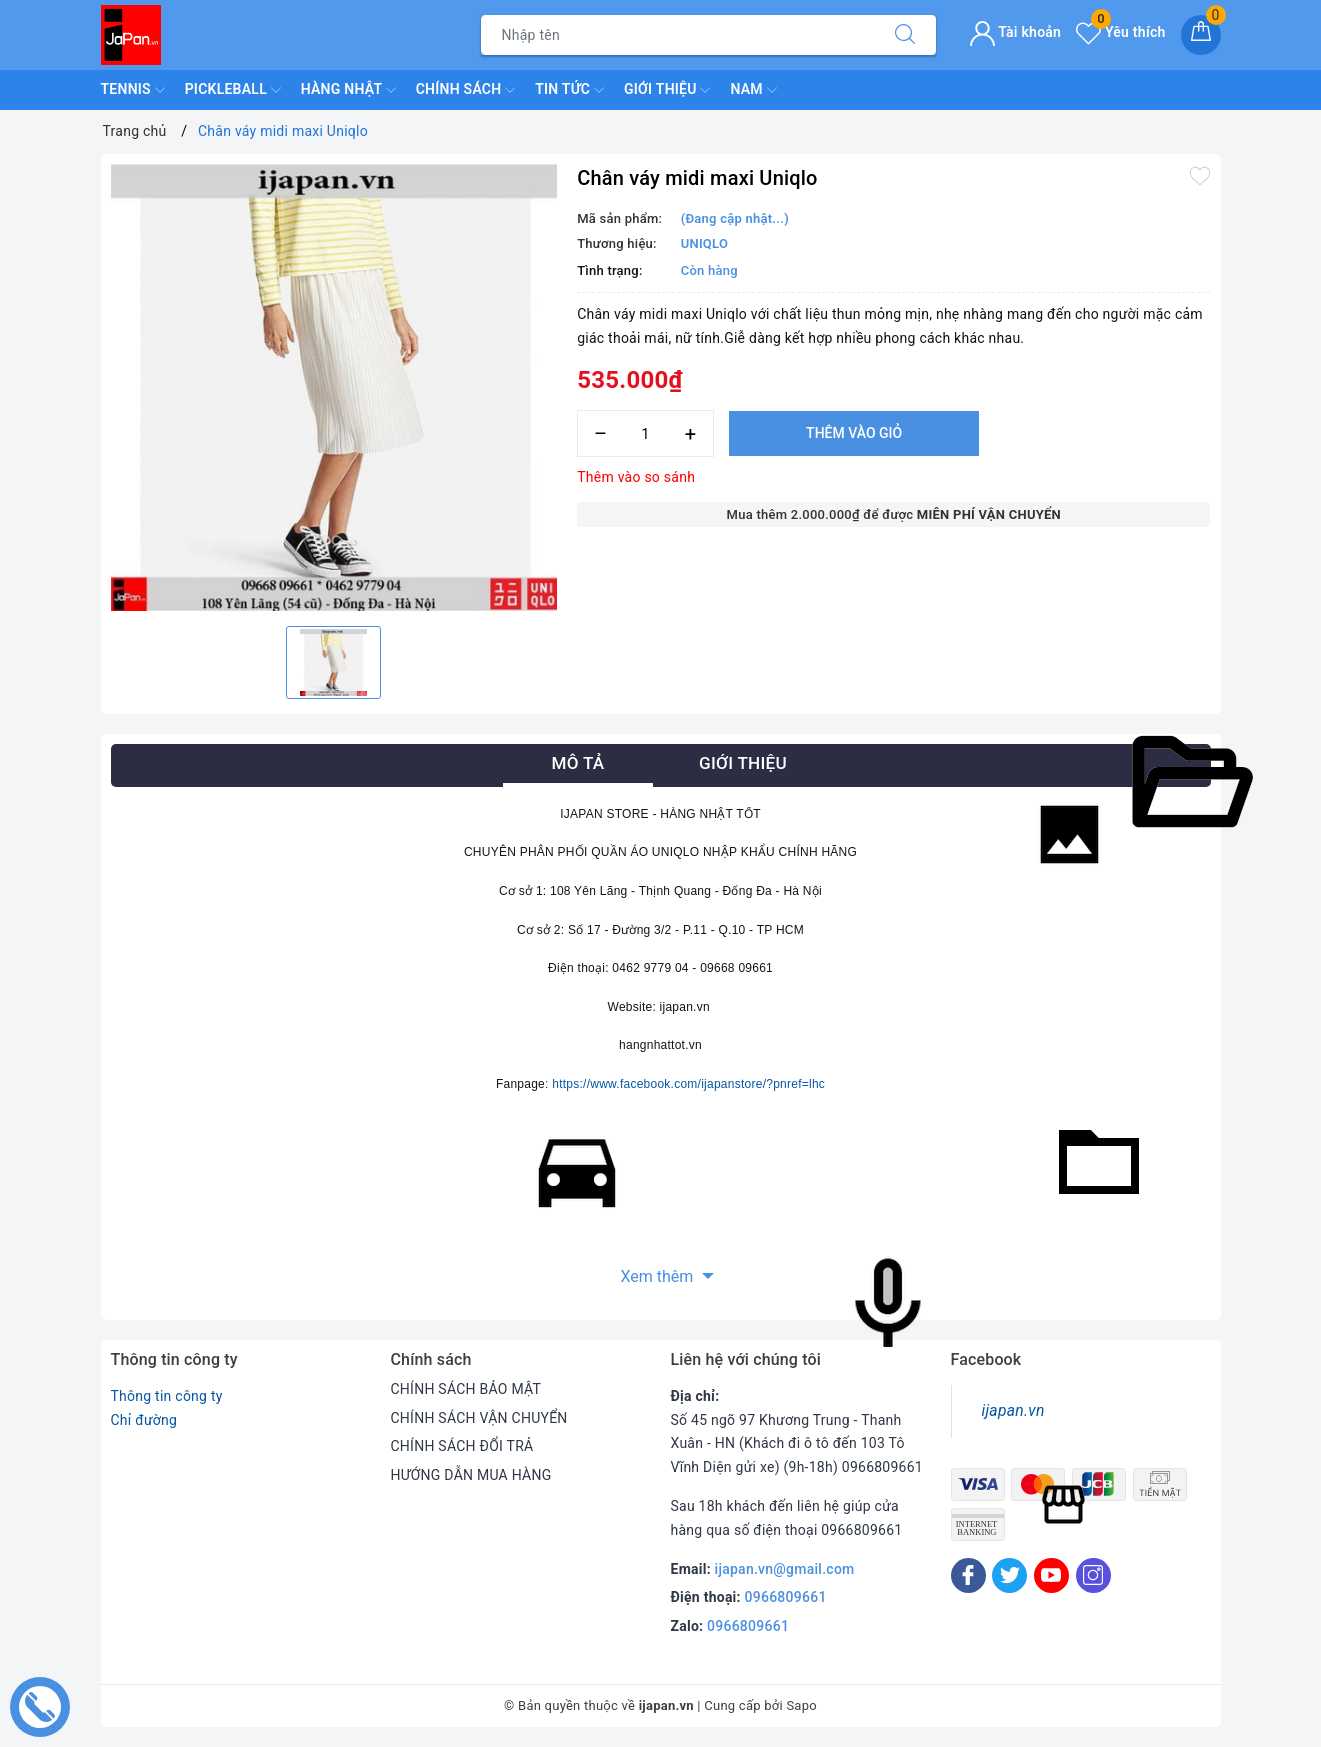 The height and width of the screenshot is (1747, 1321). Describe the element at coordinates (577, 1169) in the screenshot. I see `get driving directions` at that location.